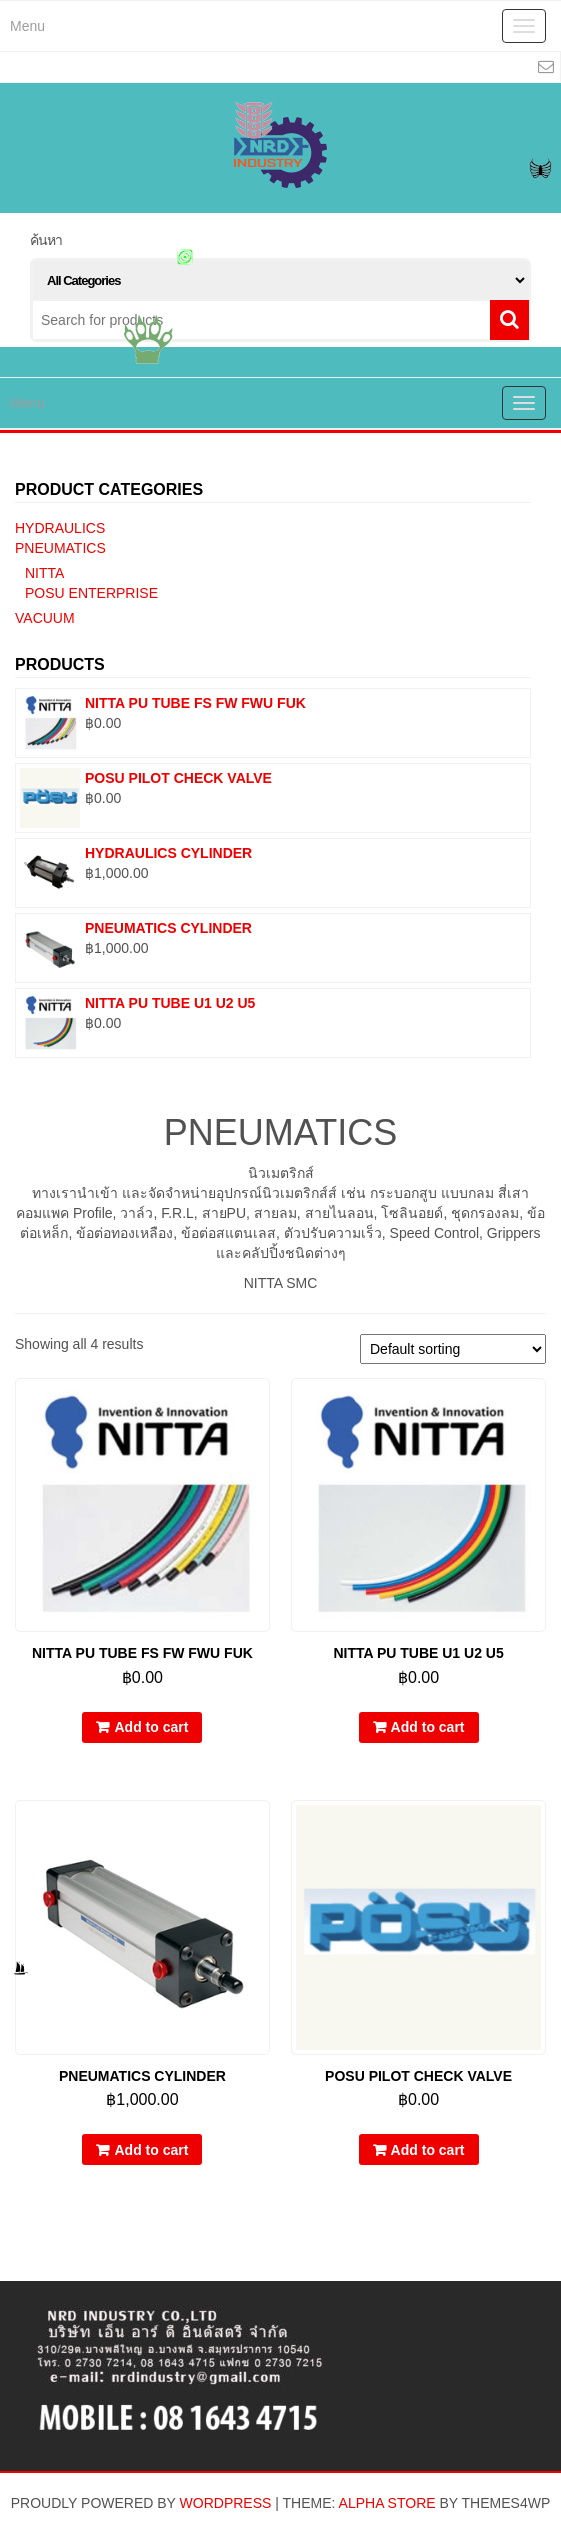 This screenshot has width=561, height=2533. I want to click on abstract decorative element or game asset, so click(185, 257).